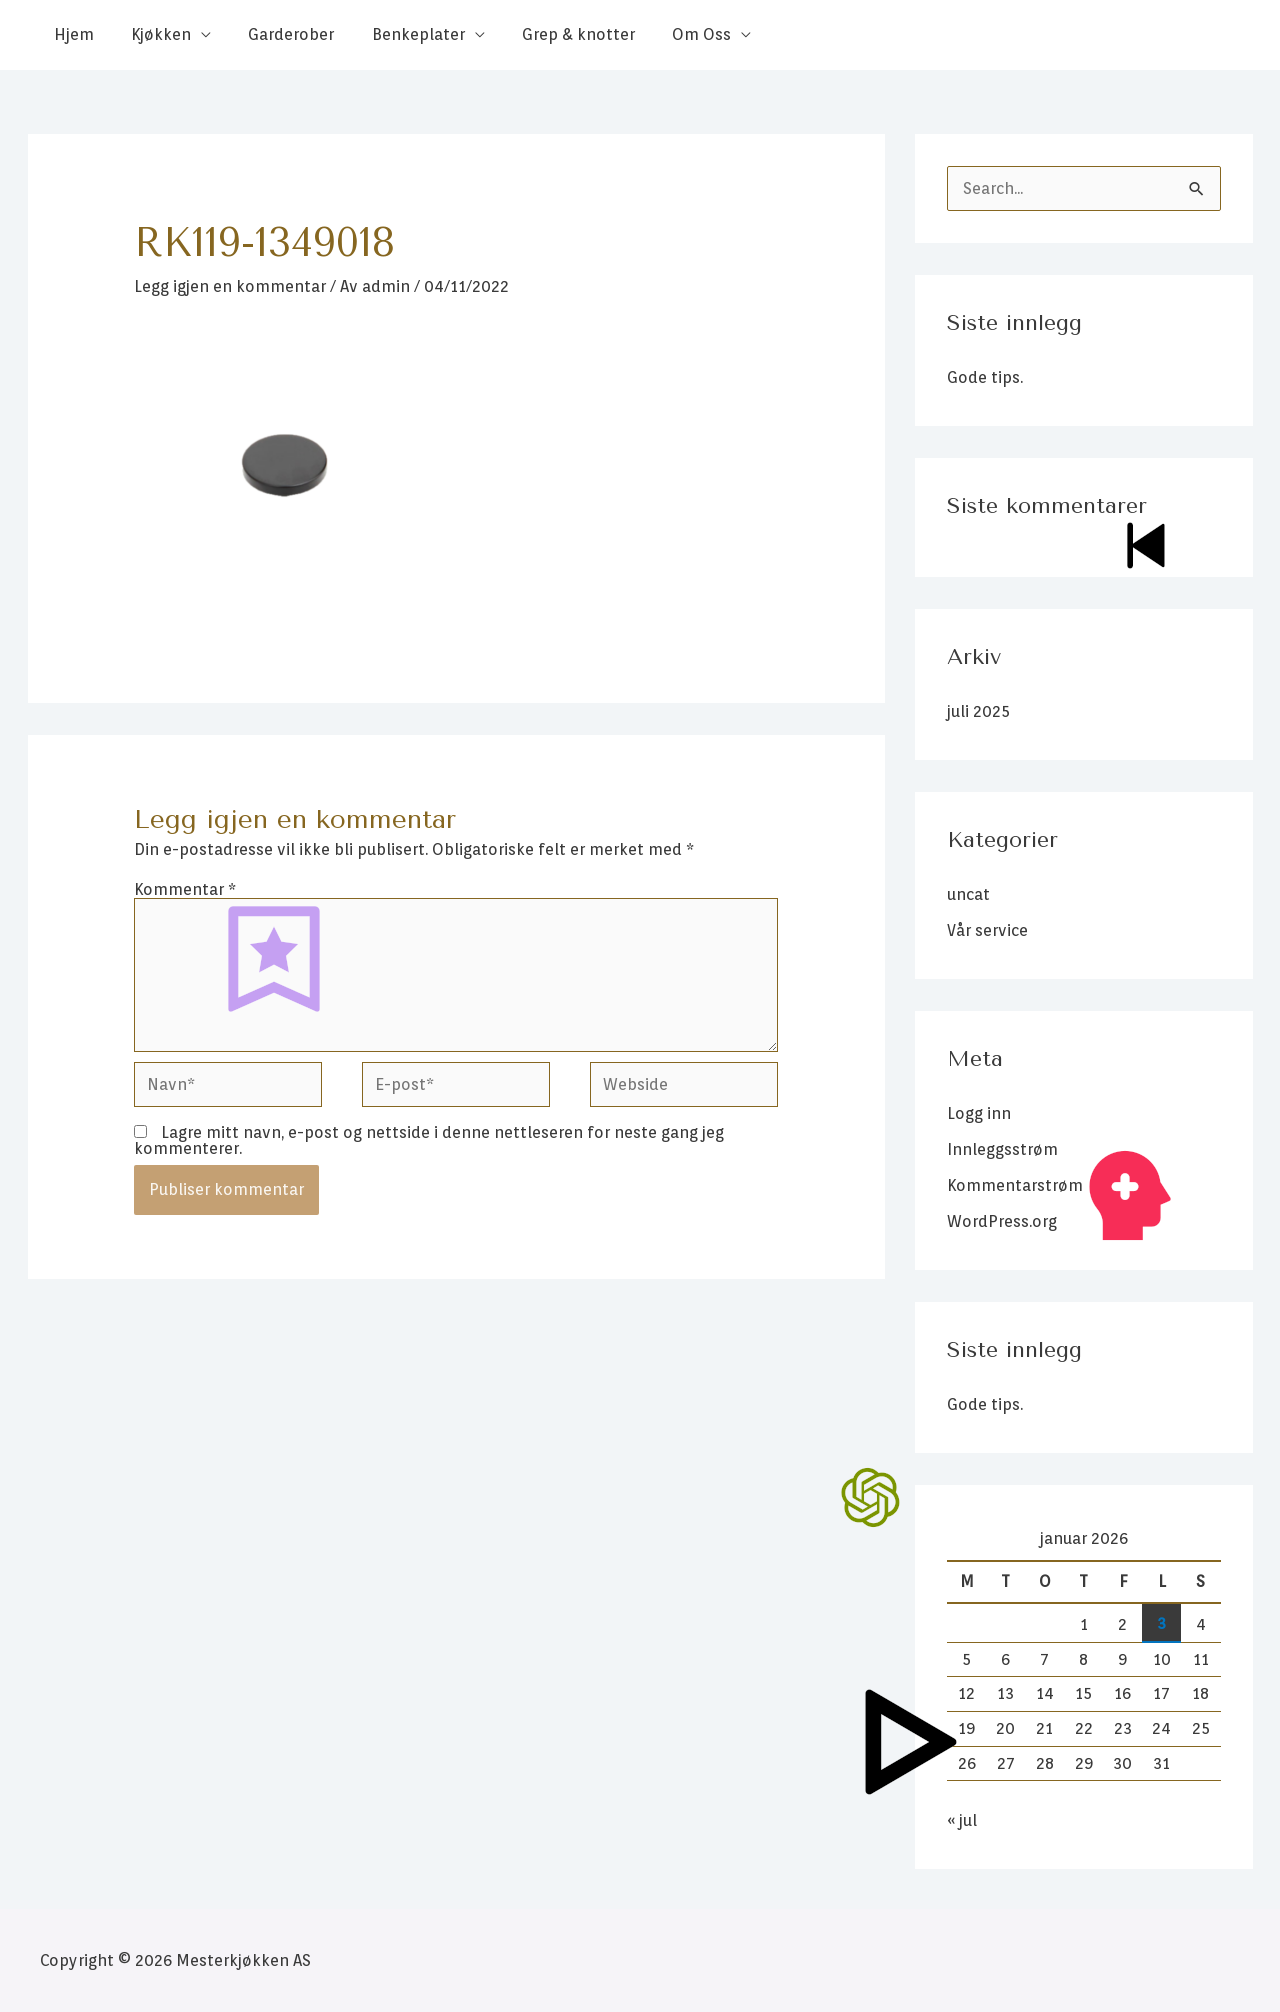 The image size is (1280, 2012). I want to click on bookmark this item as a favorite, so click(274, 957).